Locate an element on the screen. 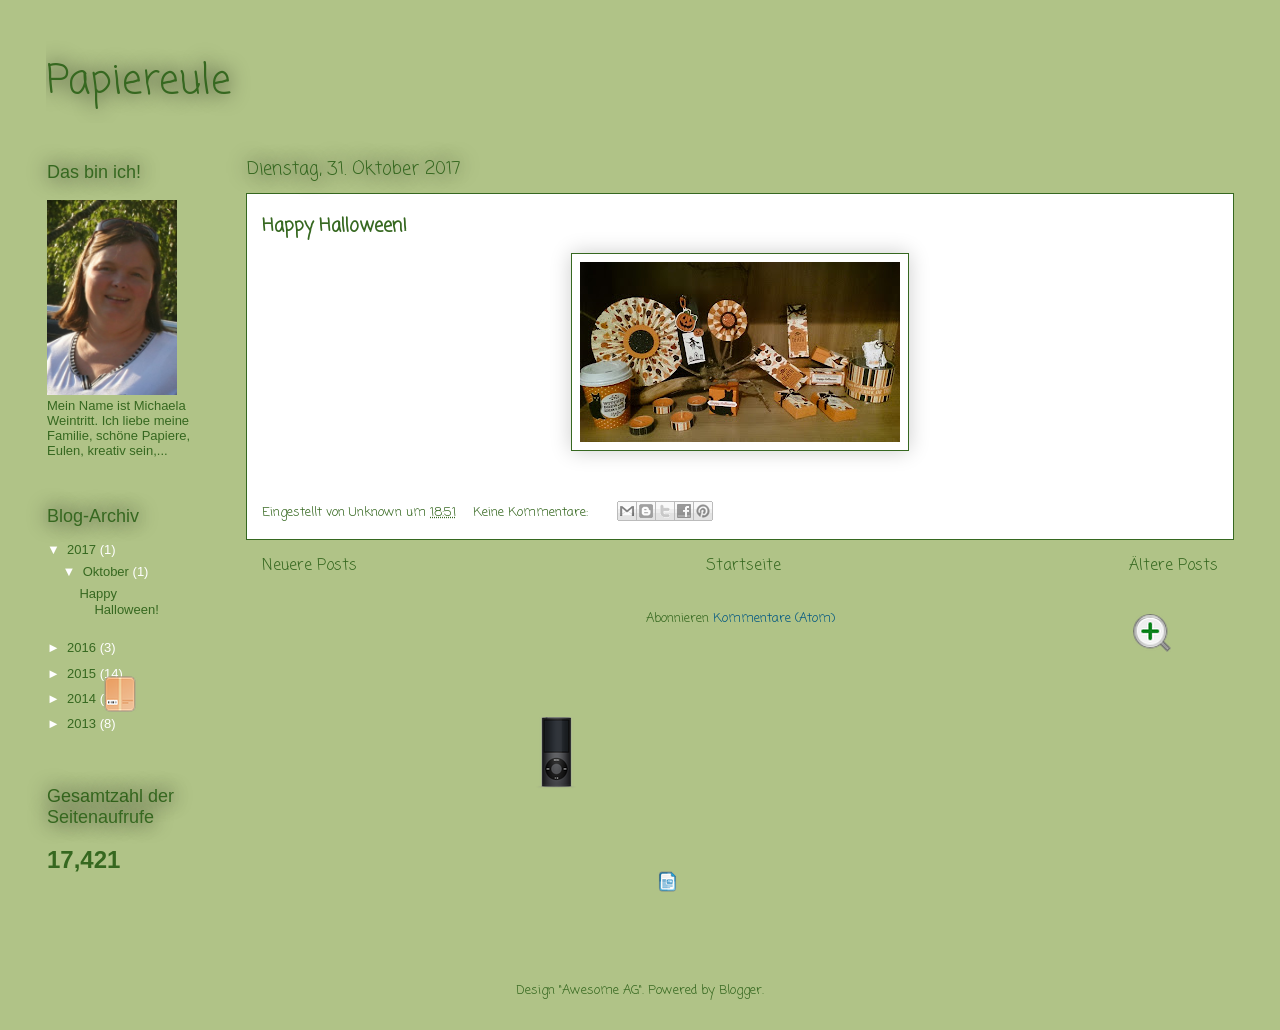  access iPod device settings is located at coordinates (556, 753).